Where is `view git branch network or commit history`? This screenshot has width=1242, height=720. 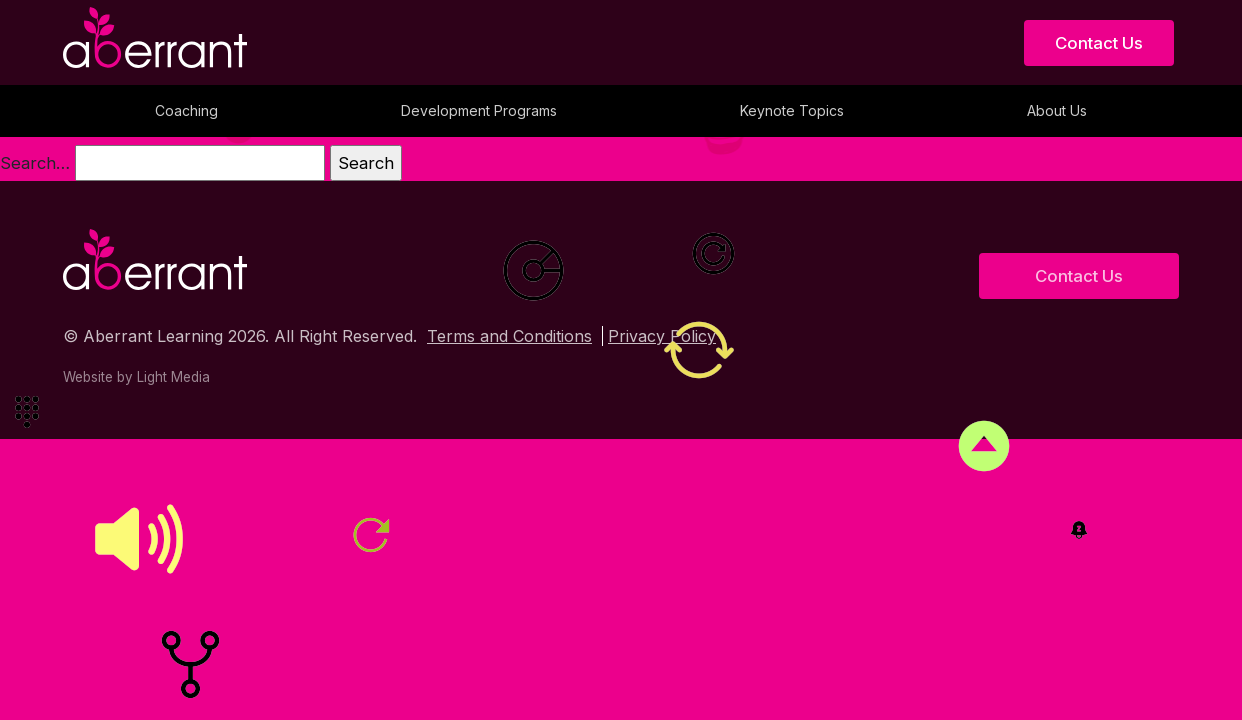 view git branch network or commit history is located at coordinates (190, 664).